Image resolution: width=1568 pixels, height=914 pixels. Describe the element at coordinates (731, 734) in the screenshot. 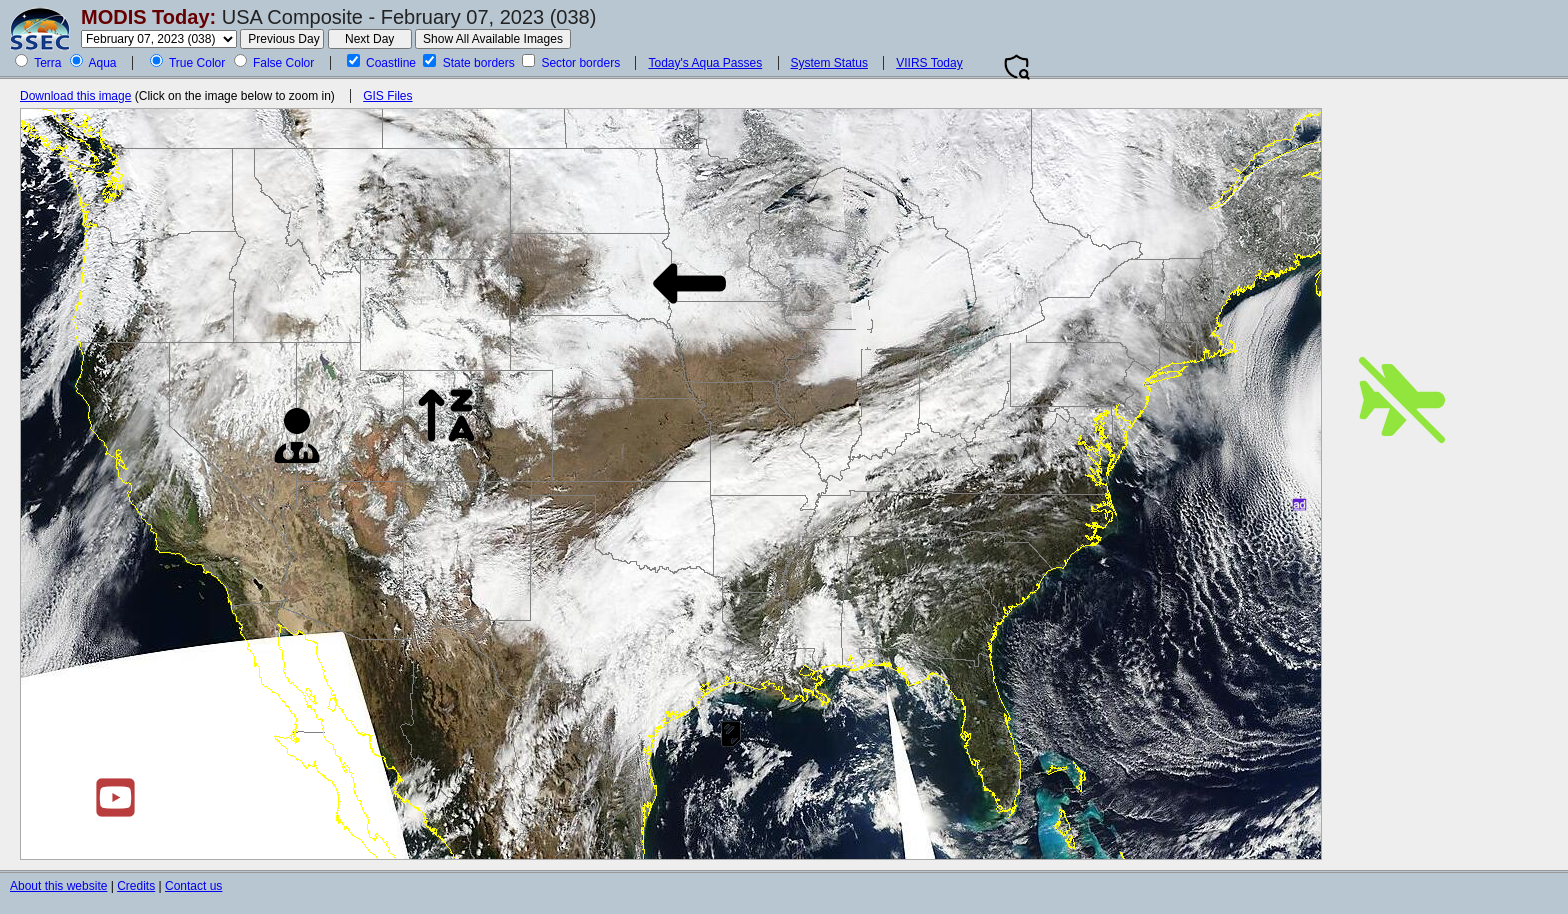

I see `view or access plastic sheet material` at that location.